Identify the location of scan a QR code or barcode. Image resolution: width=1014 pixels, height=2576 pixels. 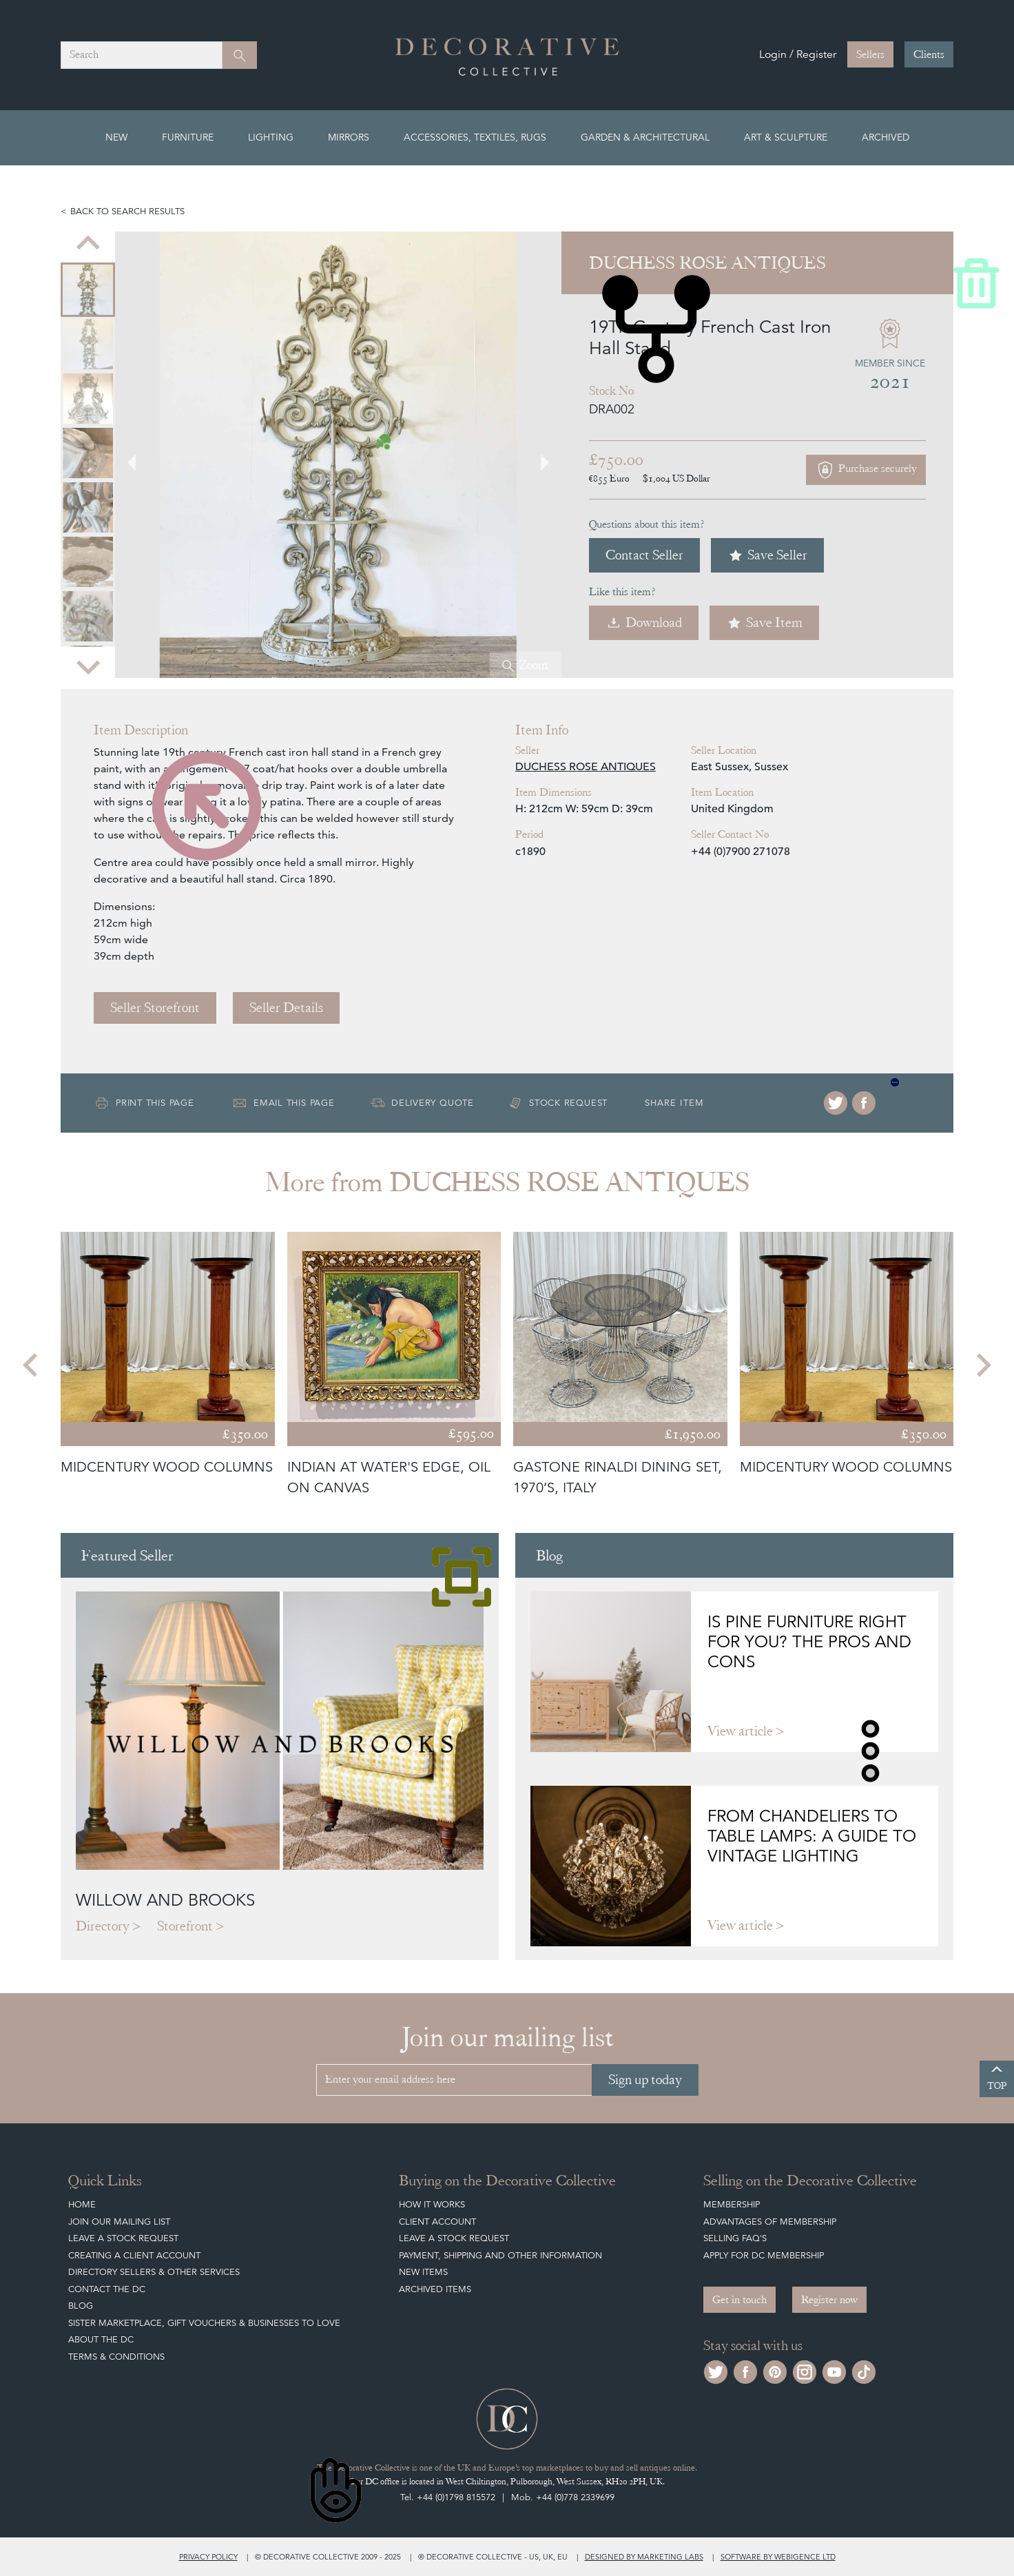
(462, 1577).